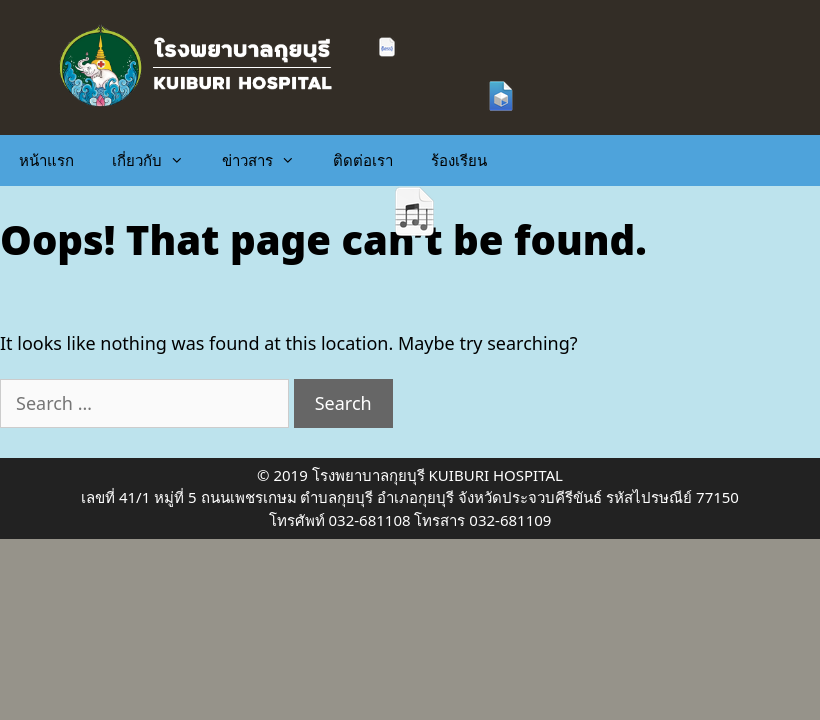  What do you see at coordinates (414, 211) in the screenshot?
I see `open a lilypond music notation file` at bounding box center [414, 211].